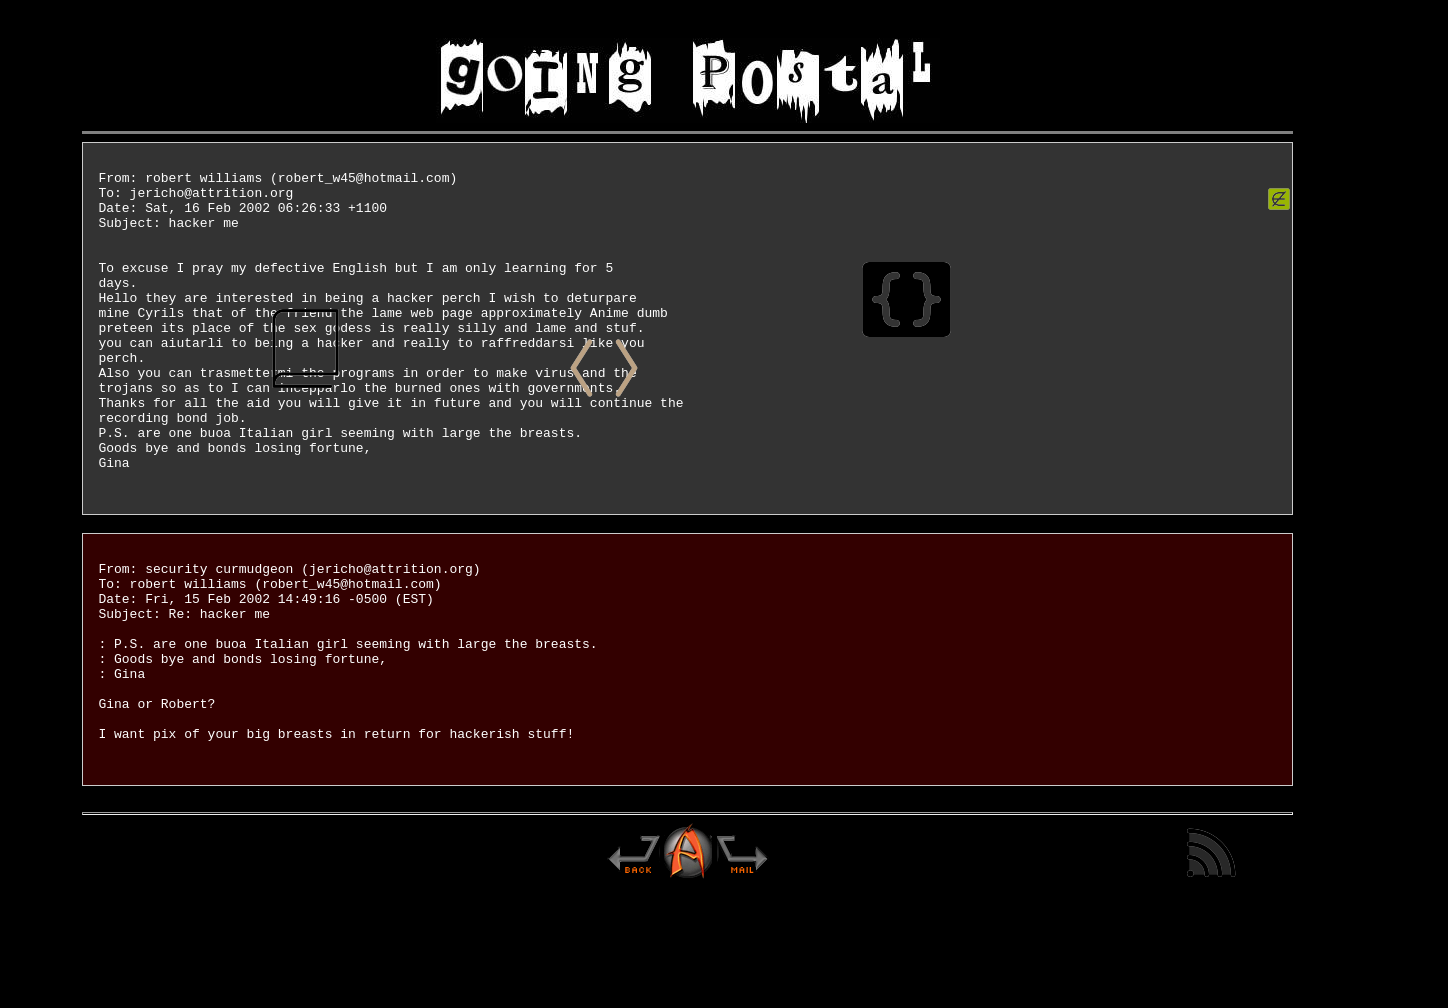 This screenshot has width=1448, height=1008. Describe the element at coordinates (604, 368) in the screenshot. I see `view or edit source code` at that location.